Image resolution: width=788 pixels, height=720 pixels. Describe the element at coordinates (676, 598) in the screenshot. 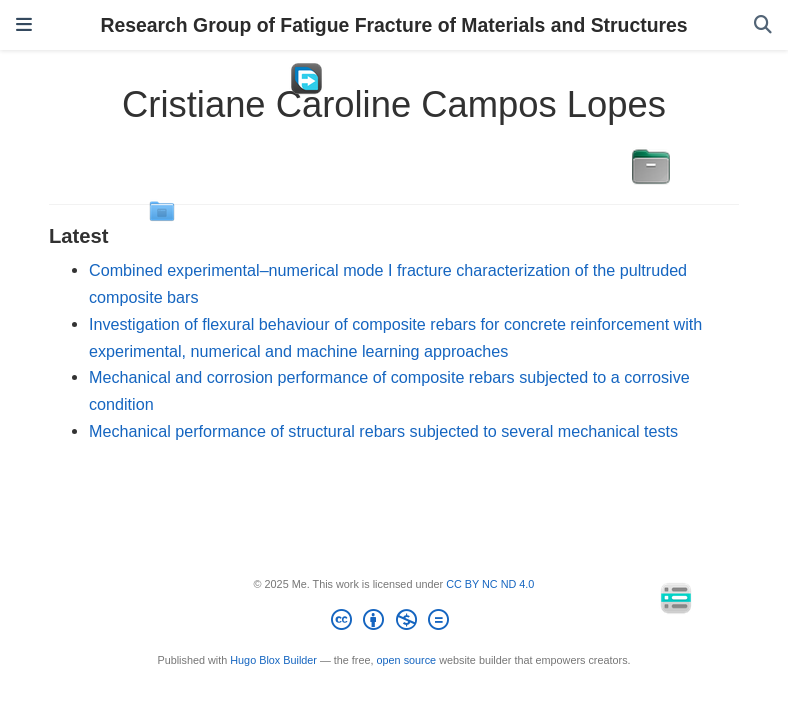

I see `open libre menu editor app` at that location.